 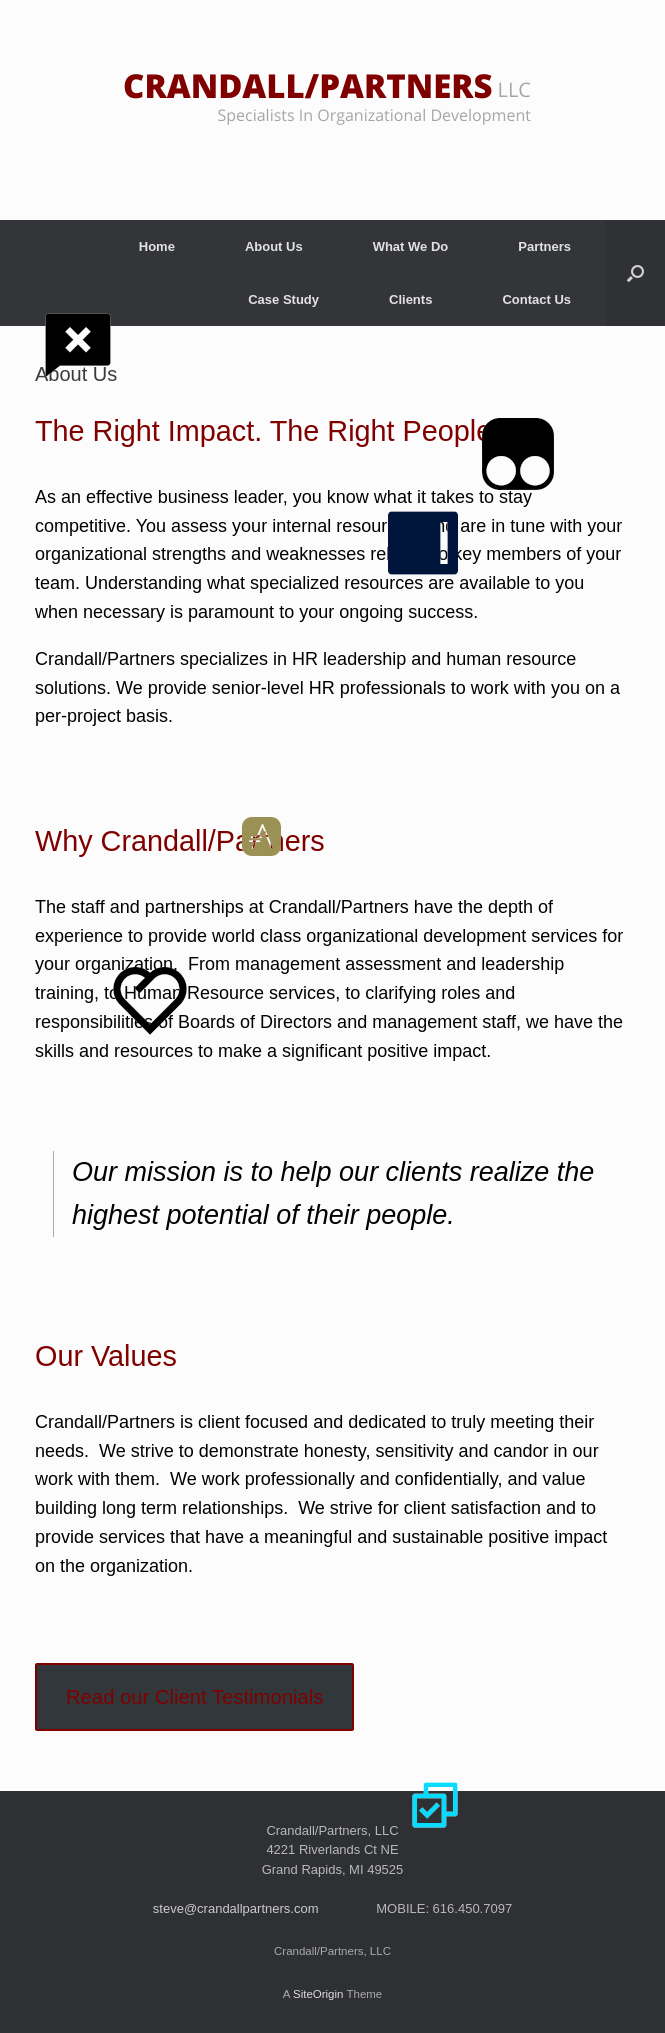 I want to click on asciidoctor documentation tool logo, so click(x=261, y=836).